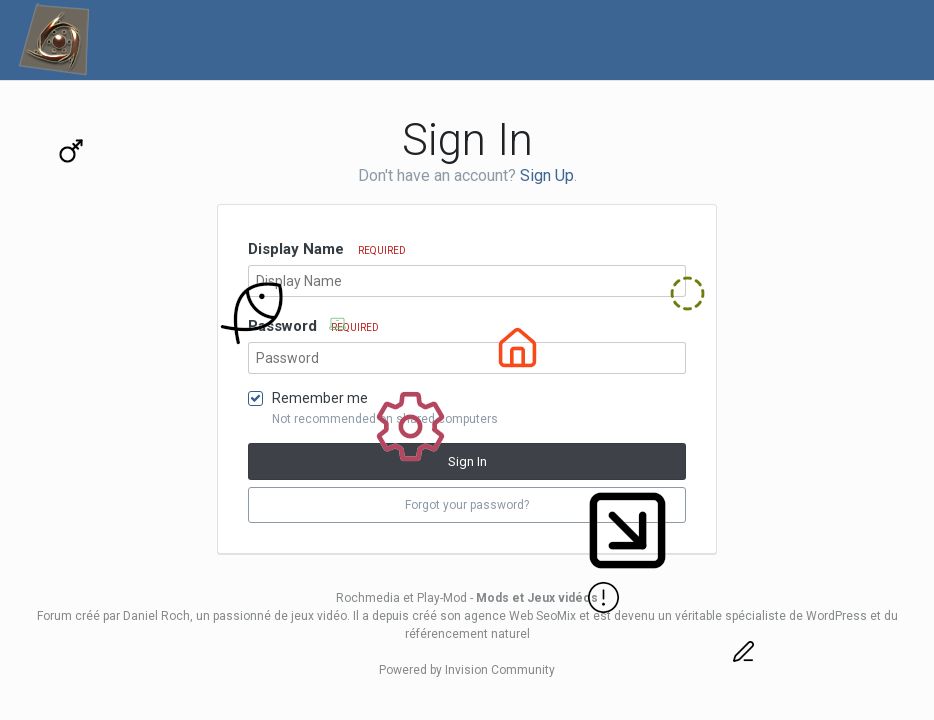 The image size is (934, 720). I want to click on switch to desktop view, so click(337, 323).